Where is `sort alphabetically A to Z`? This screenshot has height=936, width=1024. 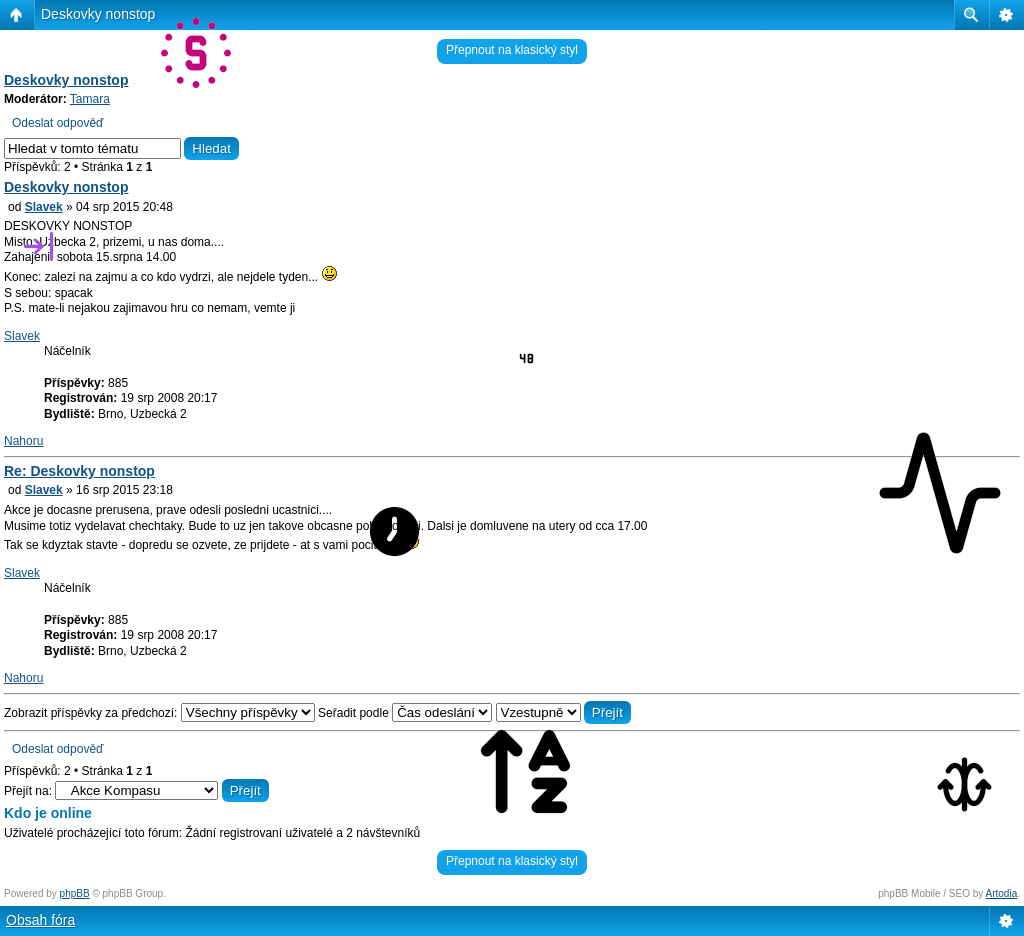
sort alphabetically A to Z is located at coordinates (525, 771).